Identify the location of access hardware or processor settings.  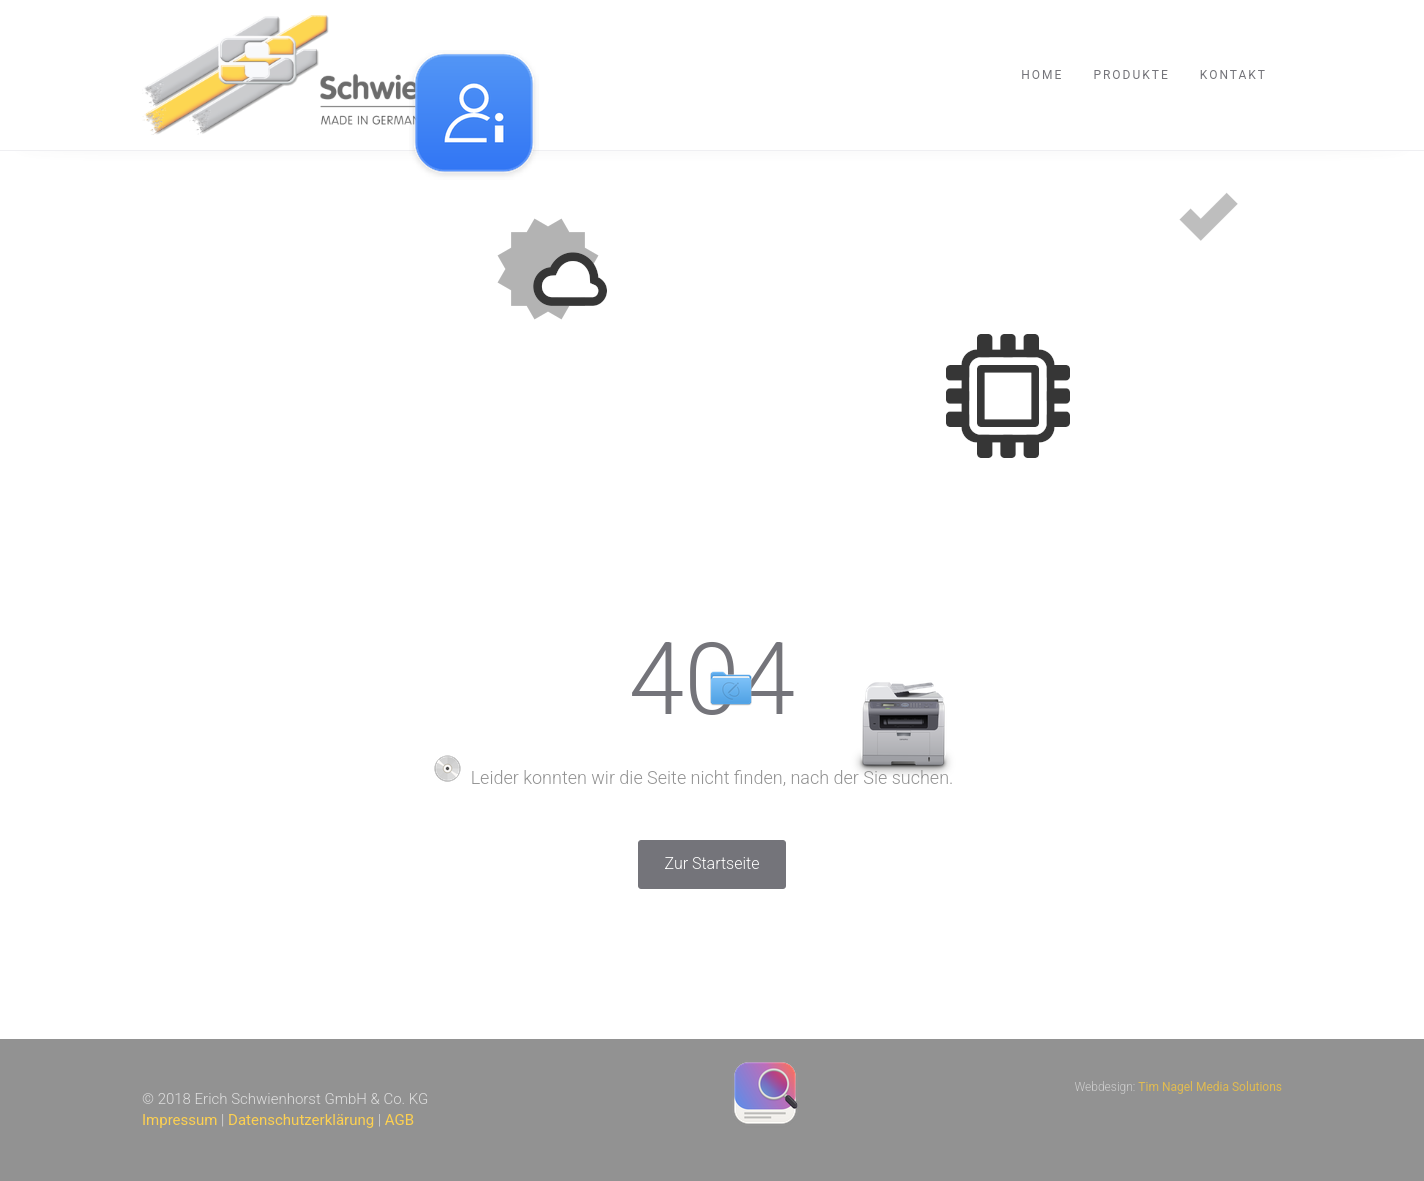
(1008, 396).